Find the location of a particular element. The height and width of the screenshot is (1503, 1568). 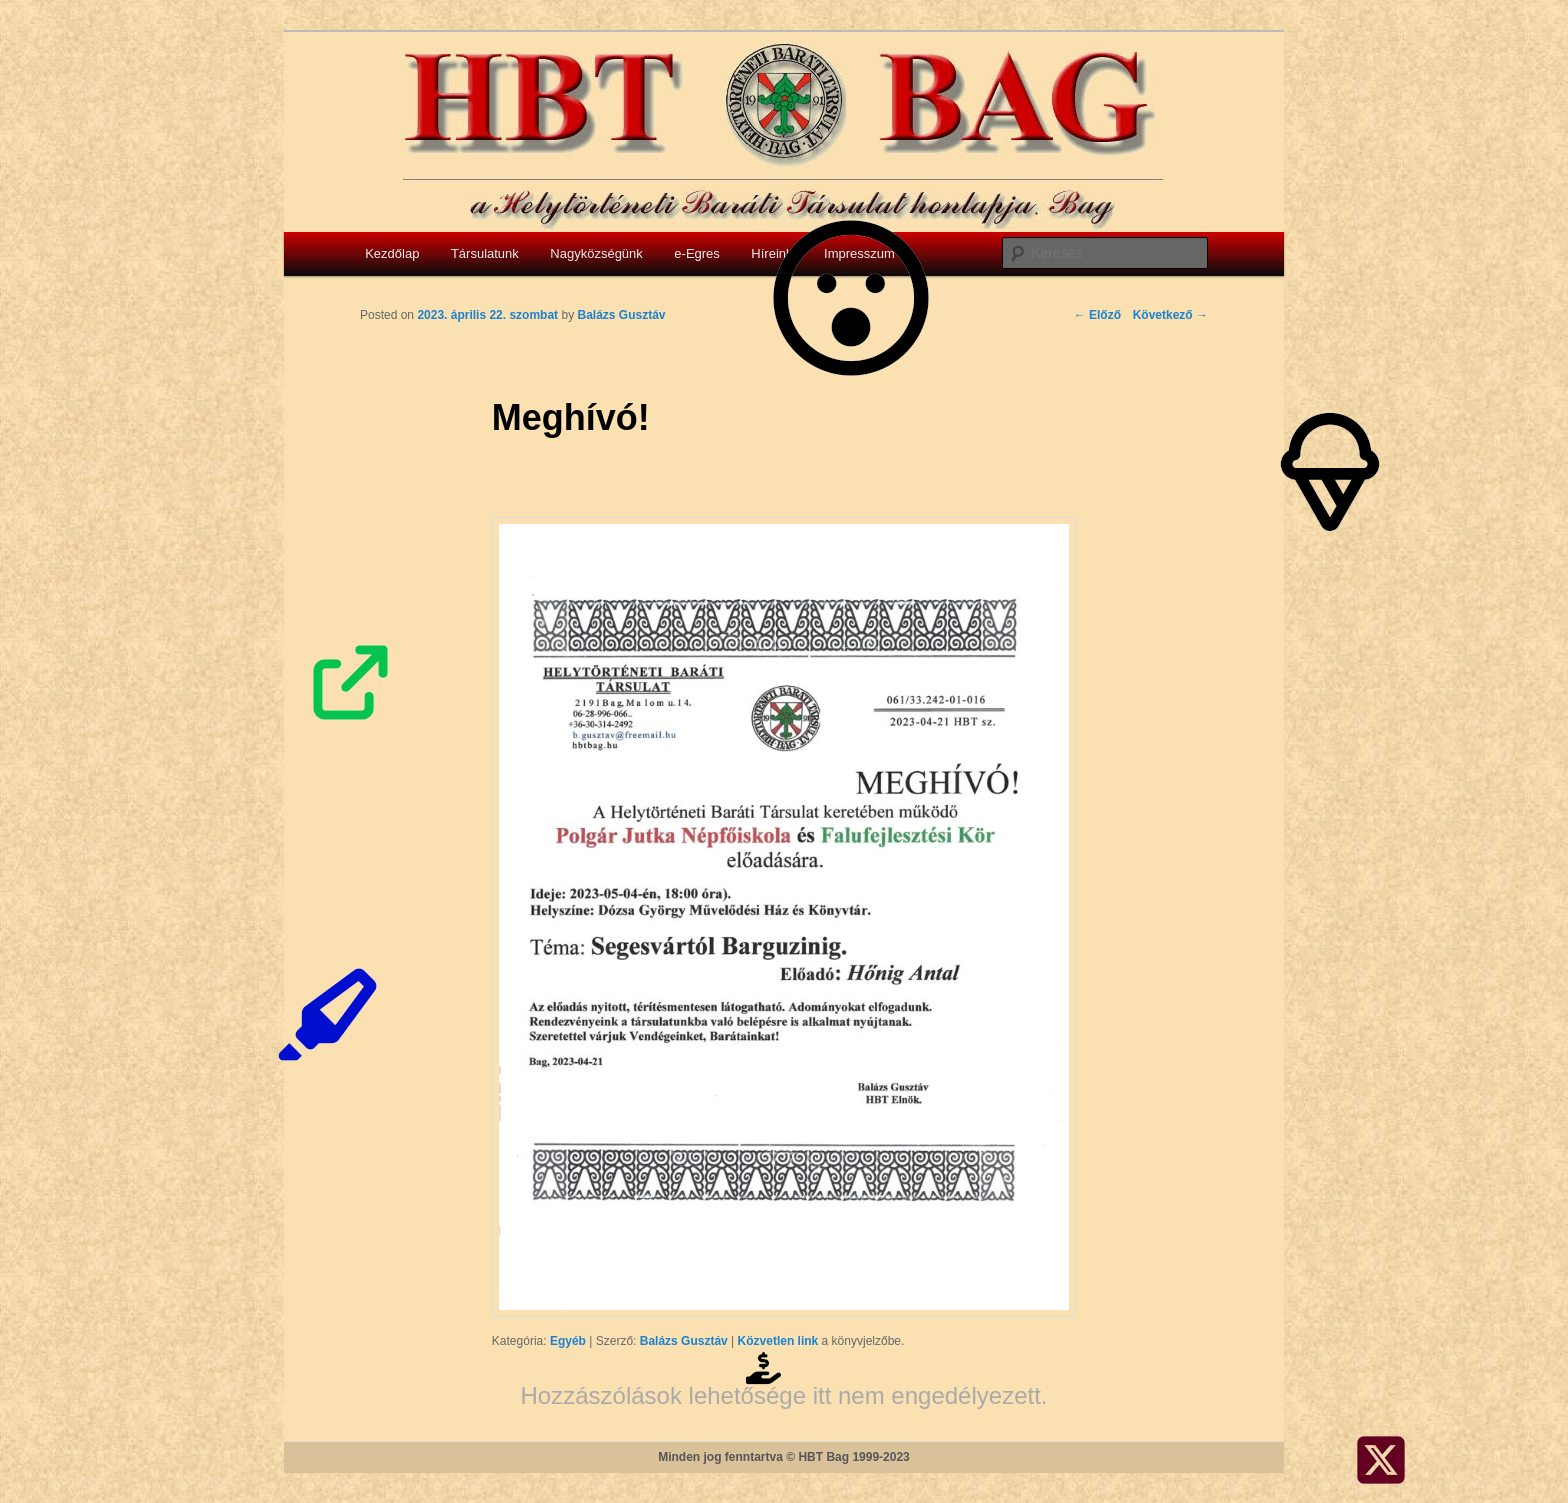

open link in a new tab or window is located at coordinates (350, 682).